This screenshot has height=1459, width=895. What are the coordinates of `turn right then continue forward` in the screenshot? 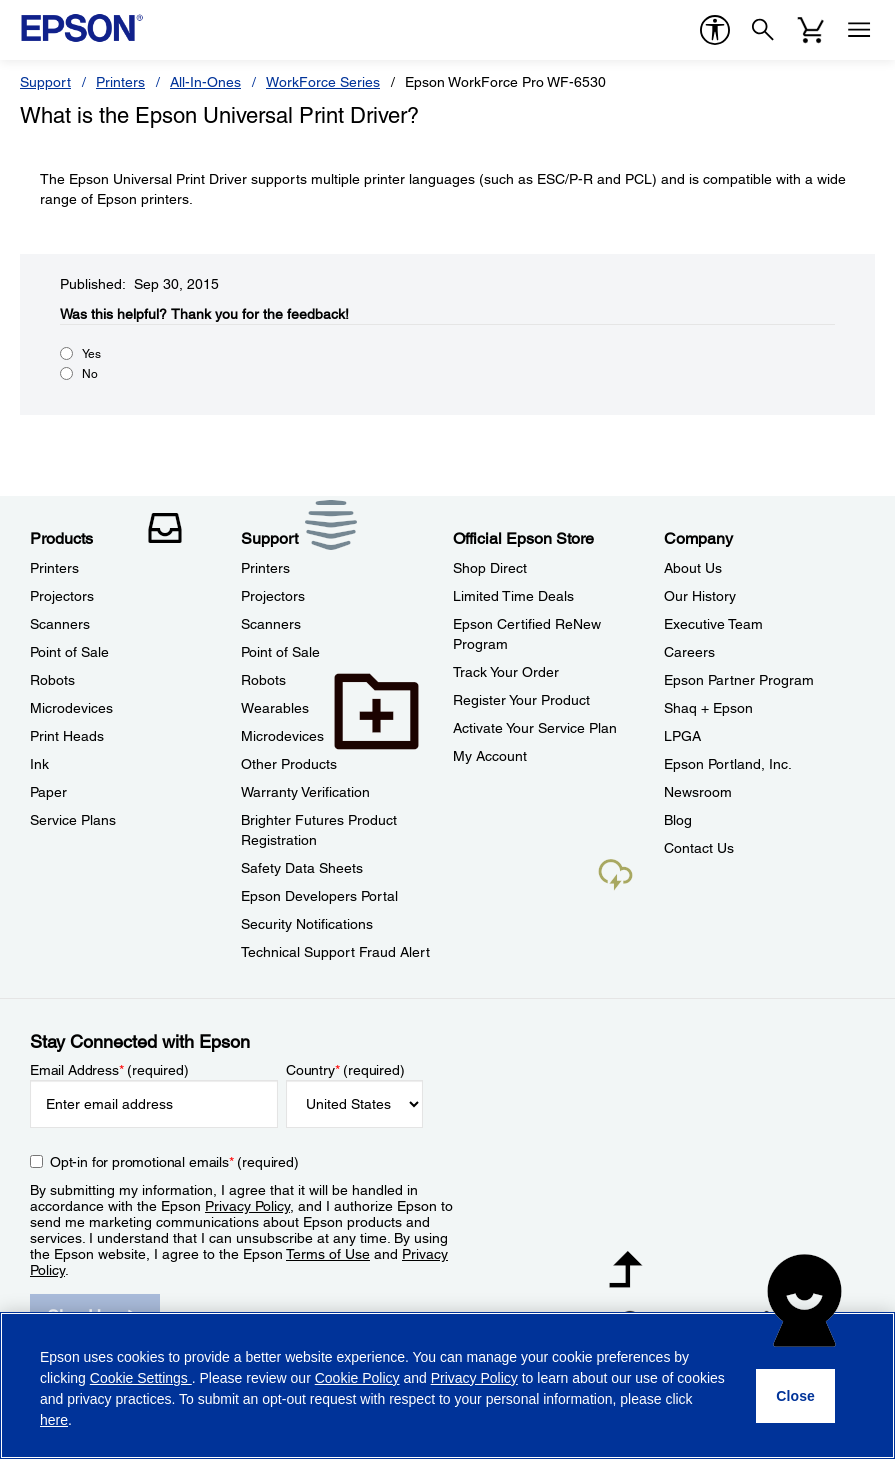 It's located at (625, 1271).